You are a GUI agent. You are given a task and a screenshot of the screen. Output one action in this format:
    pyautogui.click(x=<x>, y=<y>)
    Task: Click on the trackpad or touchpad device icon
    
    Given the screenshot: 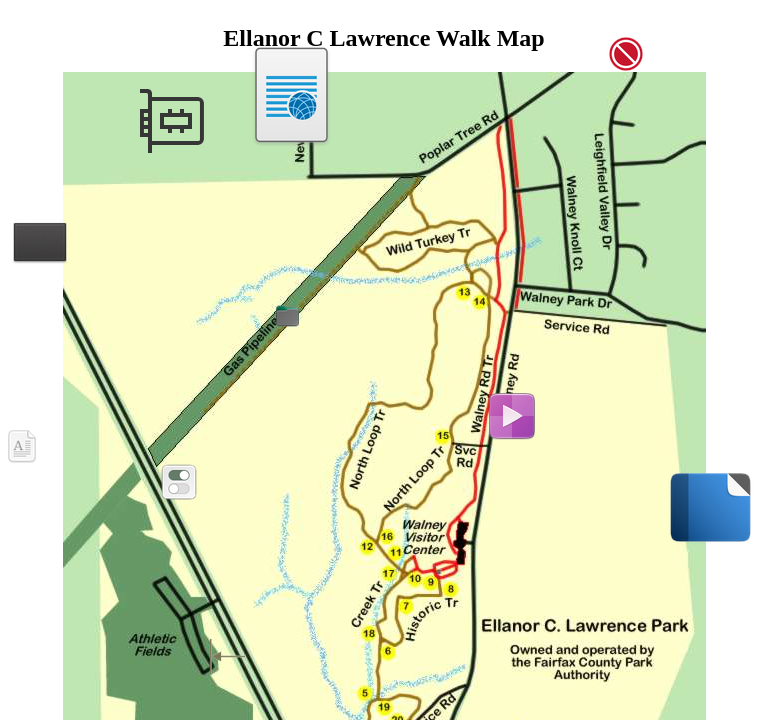 What is the action you would take?
    pyautogui.click(x=40, y=242)
    